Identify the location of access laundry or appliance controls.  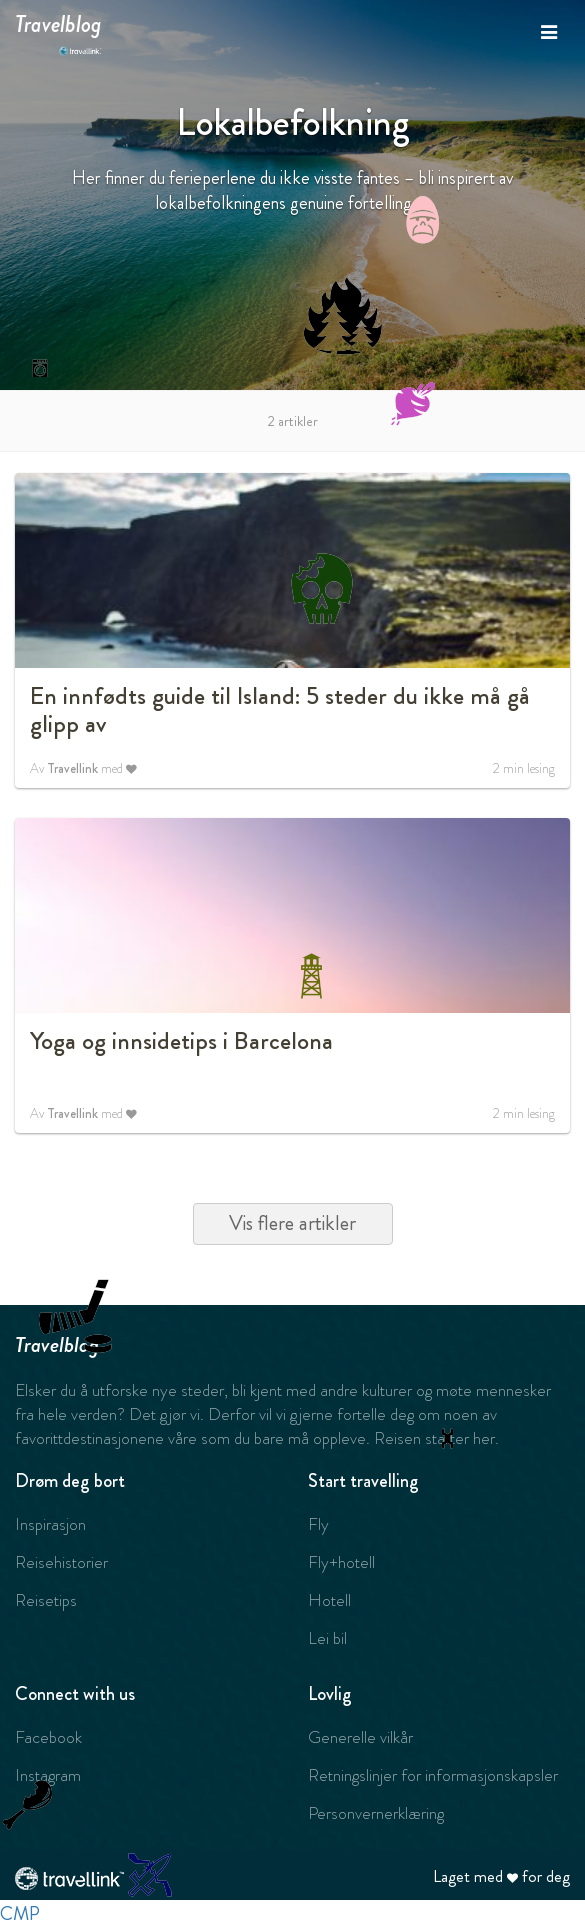
(40, 368).